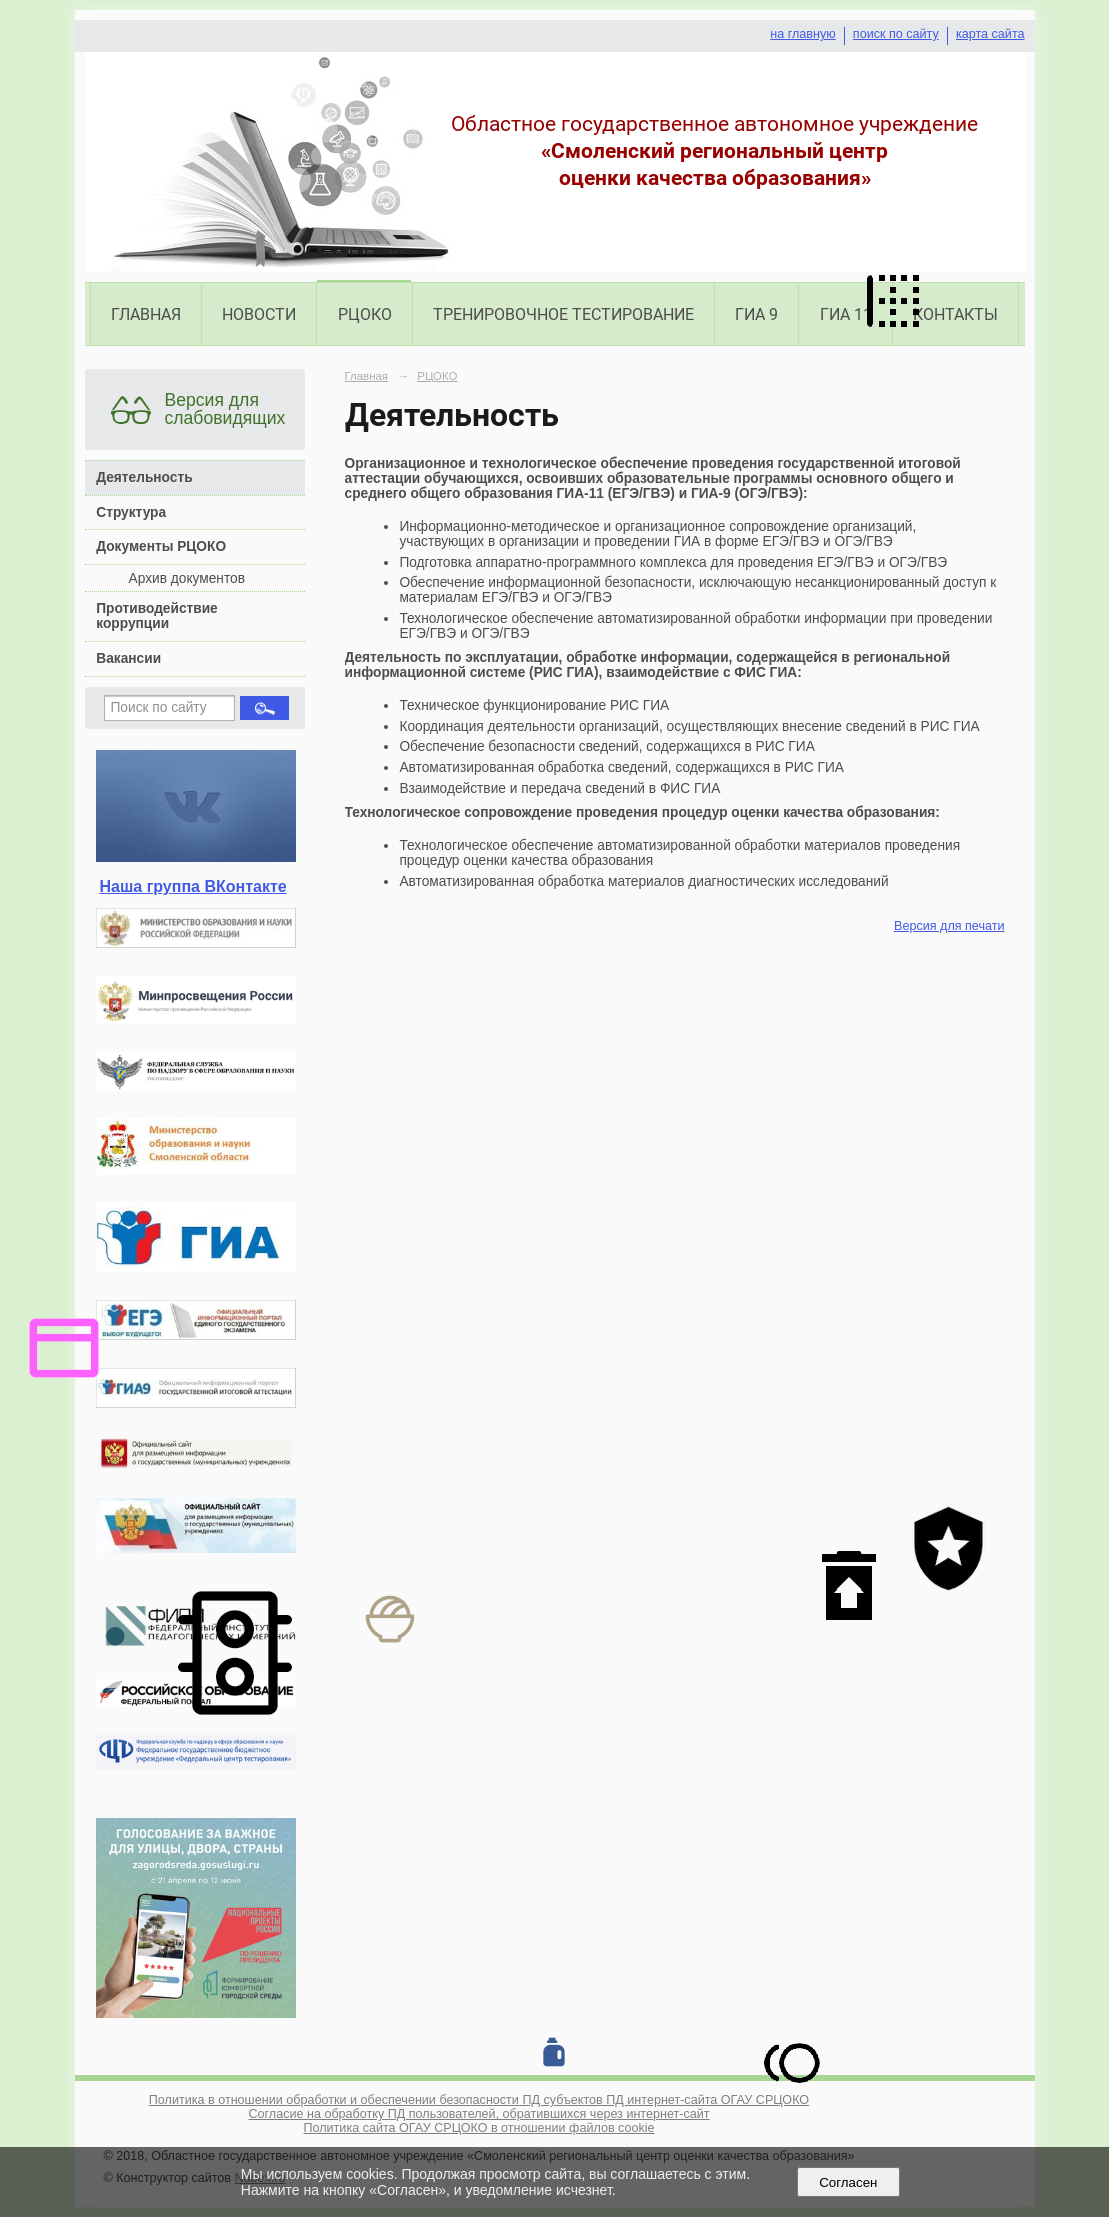  I want to click on restore a deleted item from trash, so click(849, 1585).